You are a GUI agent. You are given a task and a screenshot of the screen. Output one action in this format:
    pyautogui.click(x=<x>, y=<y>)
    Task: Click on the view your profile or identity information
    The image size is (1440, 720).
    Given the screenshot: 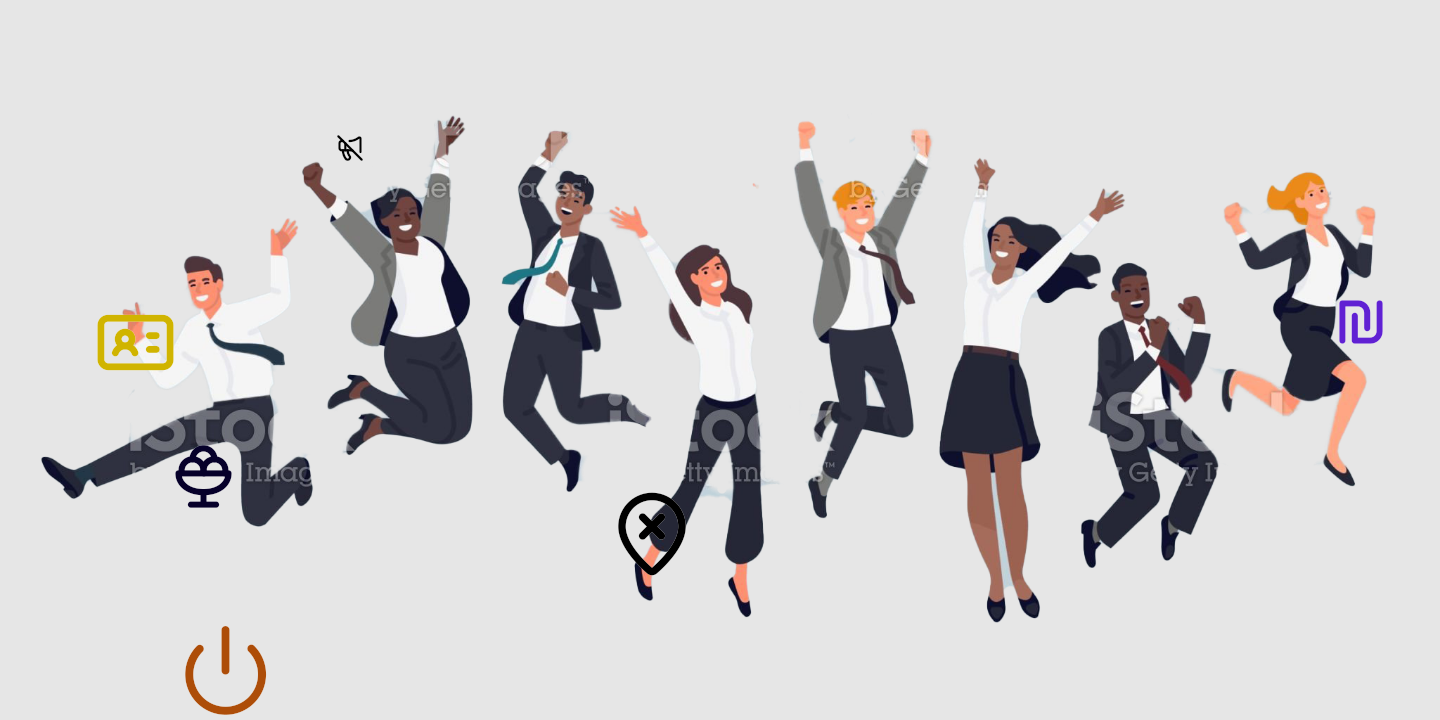 What is the action you would take?
    pyautogui.click(x=135, y=342)
    